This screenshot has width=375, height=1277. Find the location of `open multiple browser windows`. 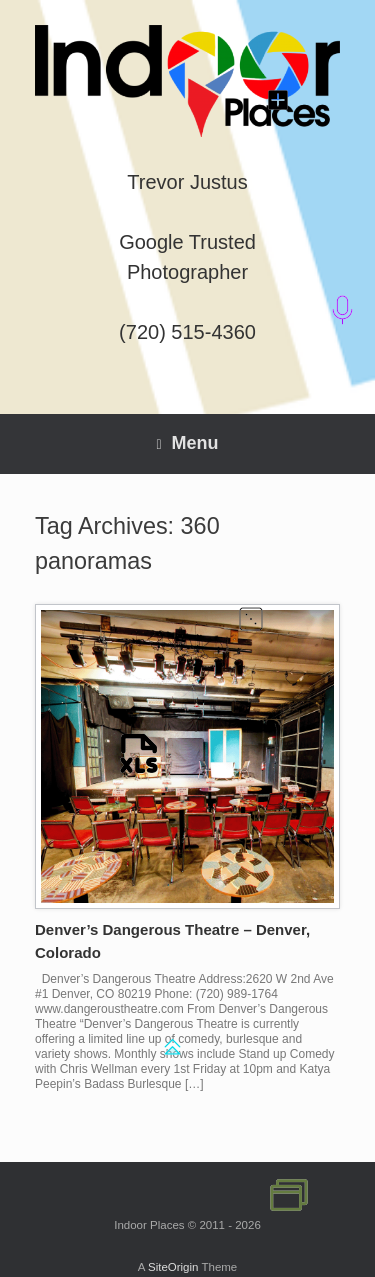

open multiple browser windows is located at coordinates (289, 1195).